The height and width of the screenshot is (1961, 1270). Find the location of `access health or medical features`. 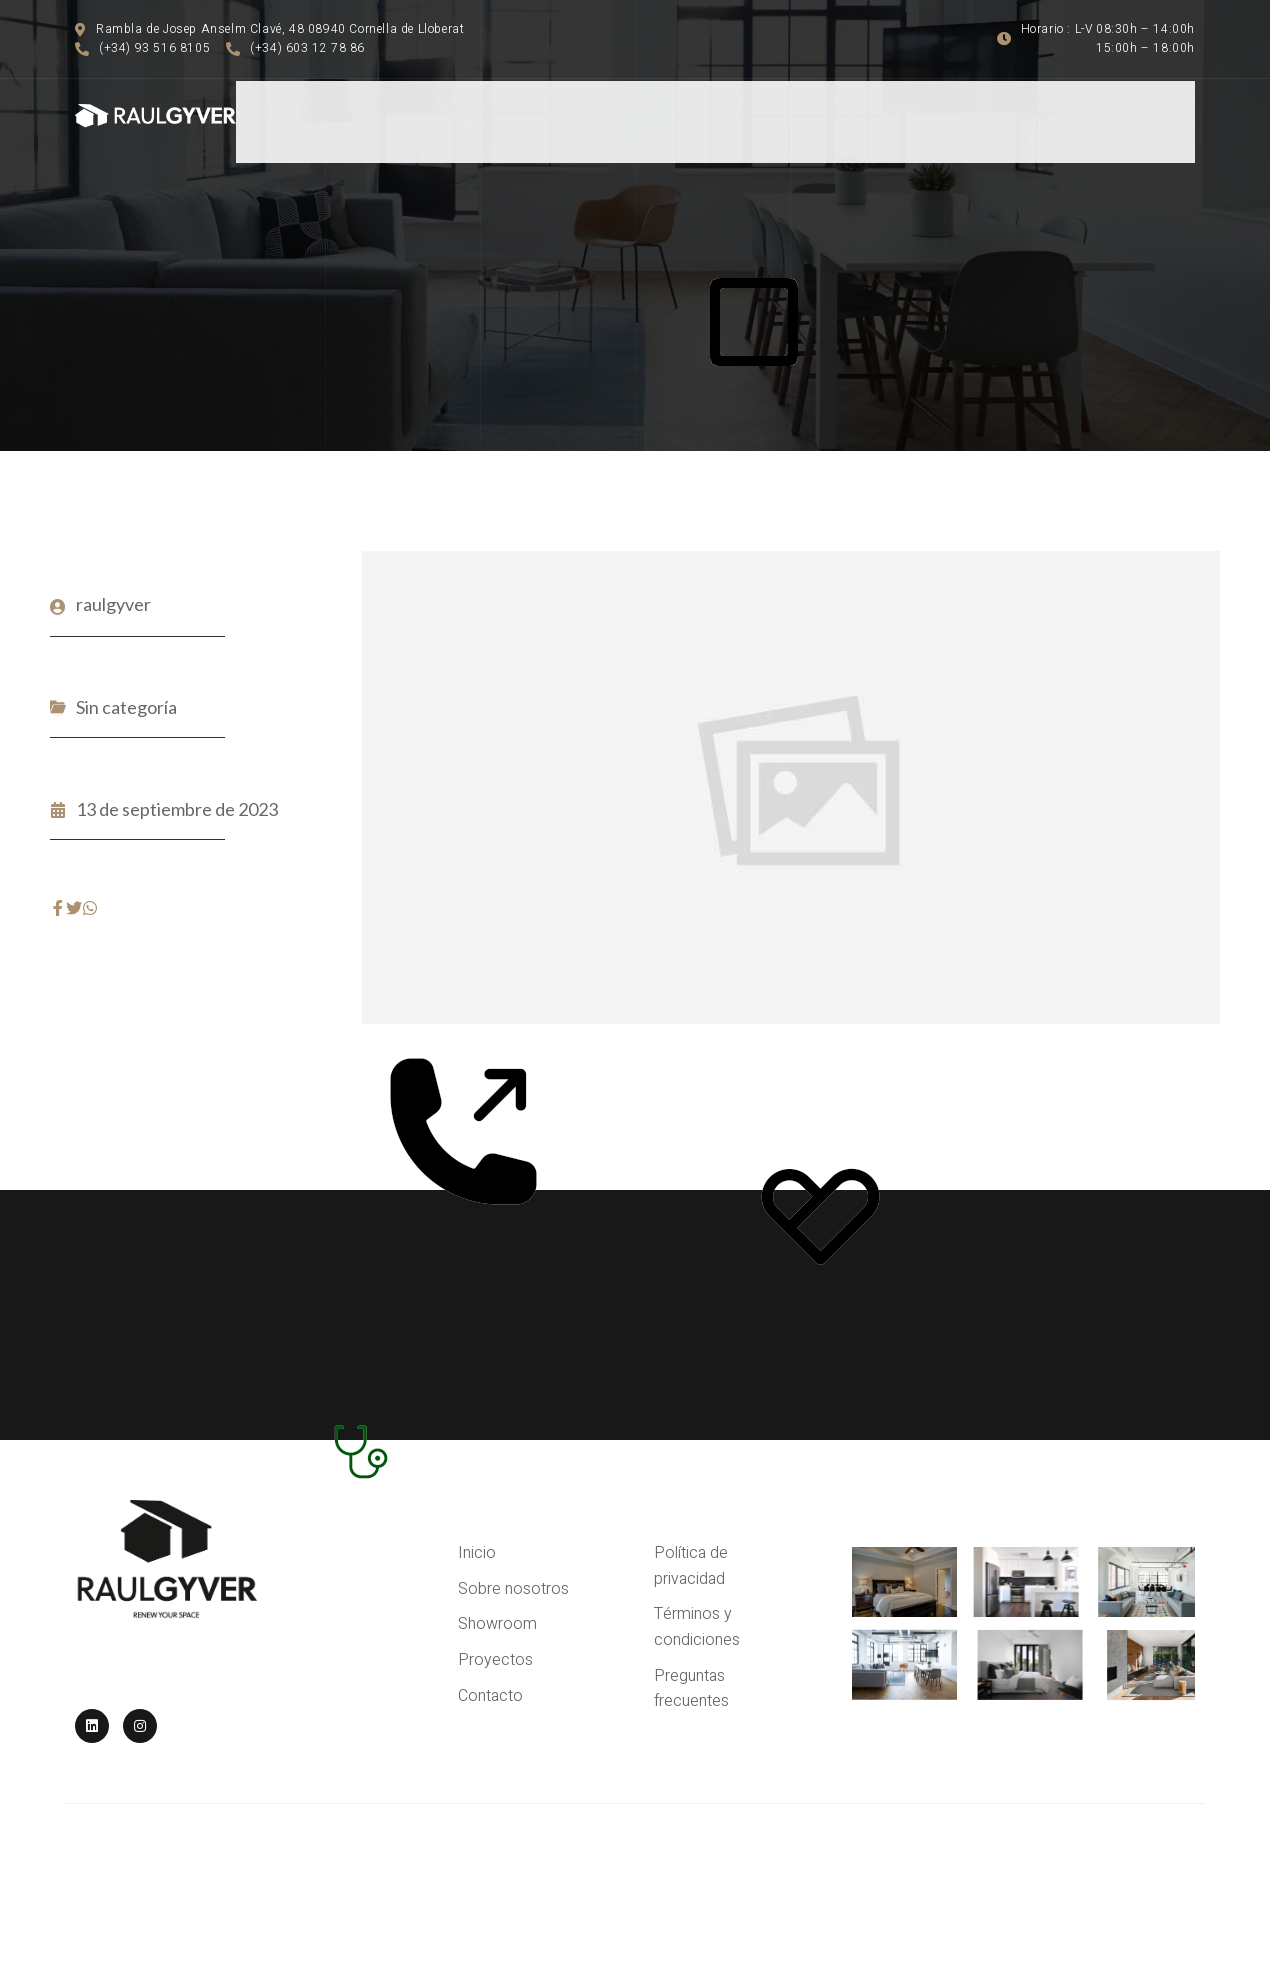

access health or medical features is located at coordinates (357, 1450).